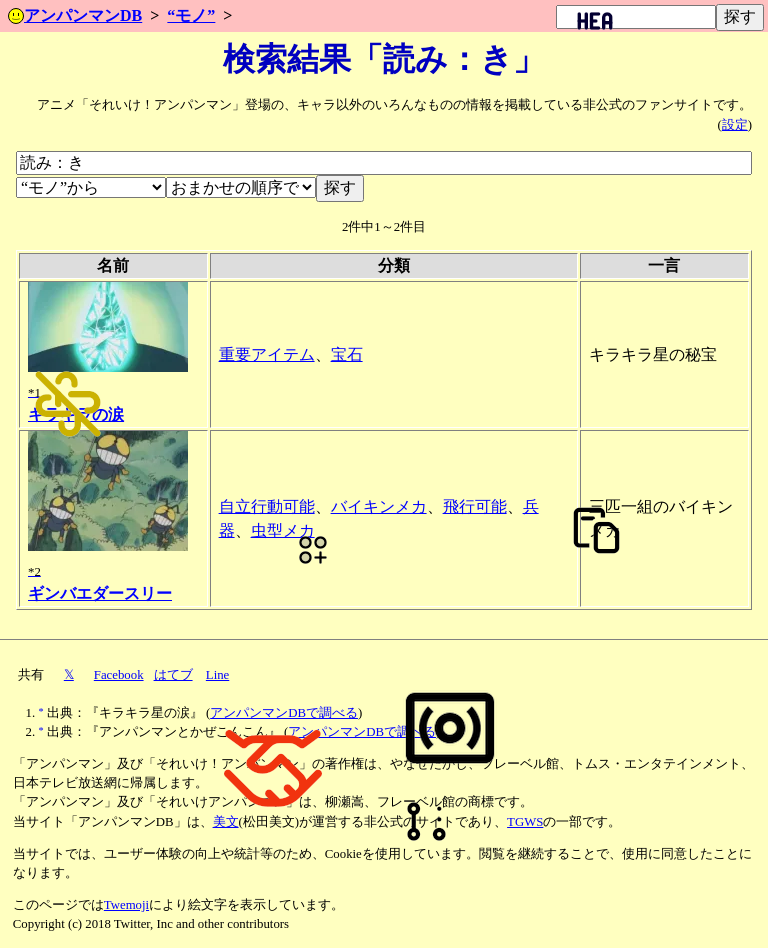 This screenshot has width=768, height=948. Describe the element at coordinates (596, 530) in the screenshot. I see `copy file to clipboard` at that location.